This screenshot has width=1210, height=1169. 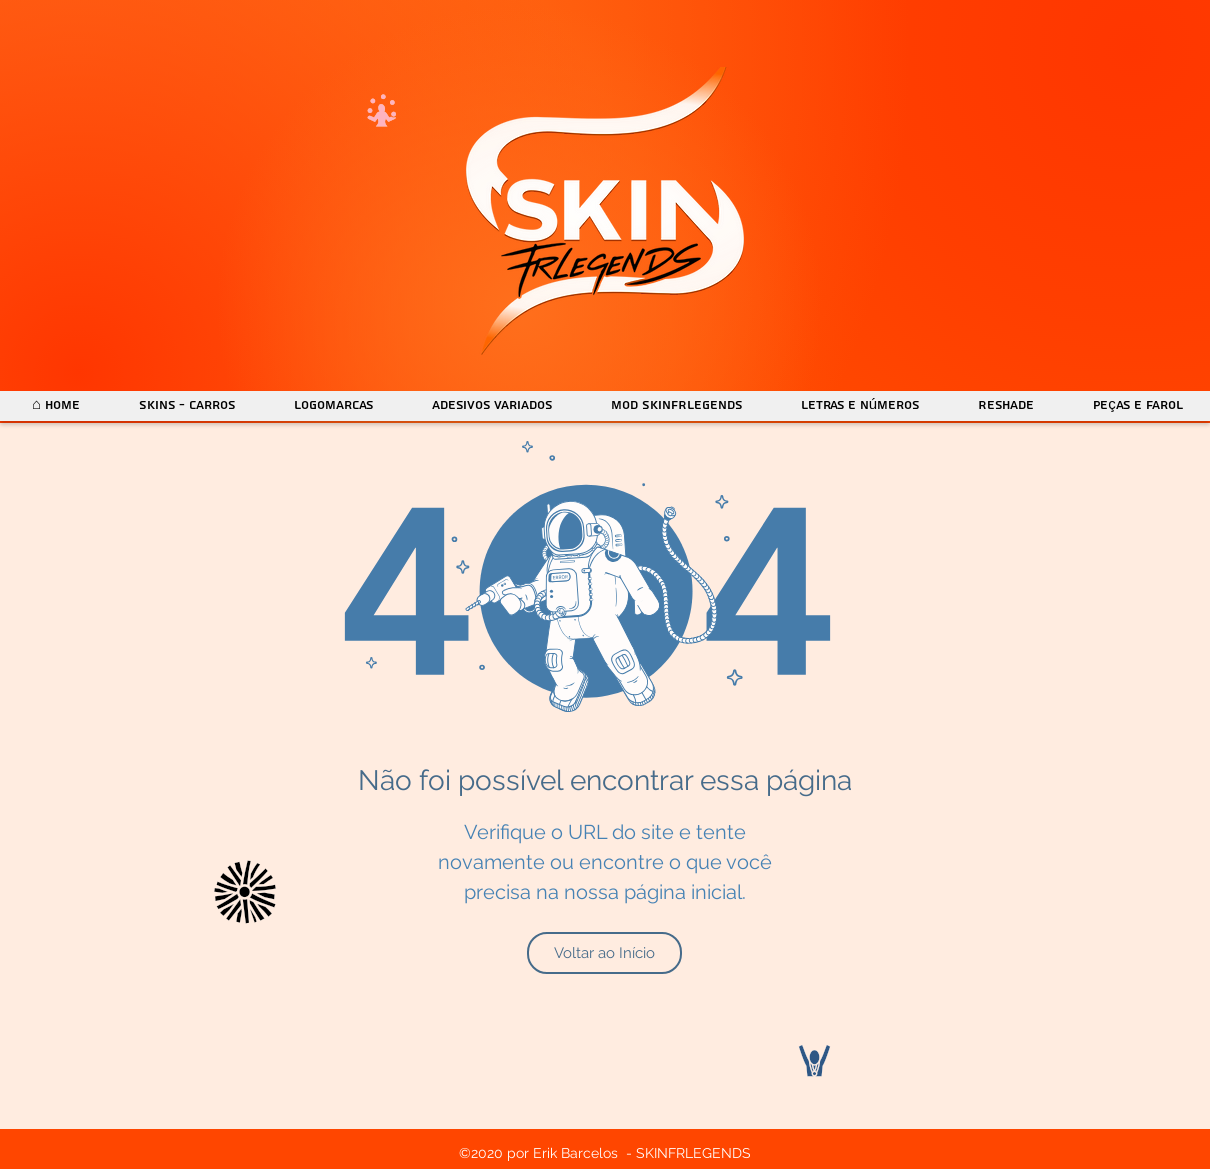 What do you see at coordinates (814, 1060) in the screenshot?
I see `indicates a winner or top performer` at bounding box center [814, 1060].